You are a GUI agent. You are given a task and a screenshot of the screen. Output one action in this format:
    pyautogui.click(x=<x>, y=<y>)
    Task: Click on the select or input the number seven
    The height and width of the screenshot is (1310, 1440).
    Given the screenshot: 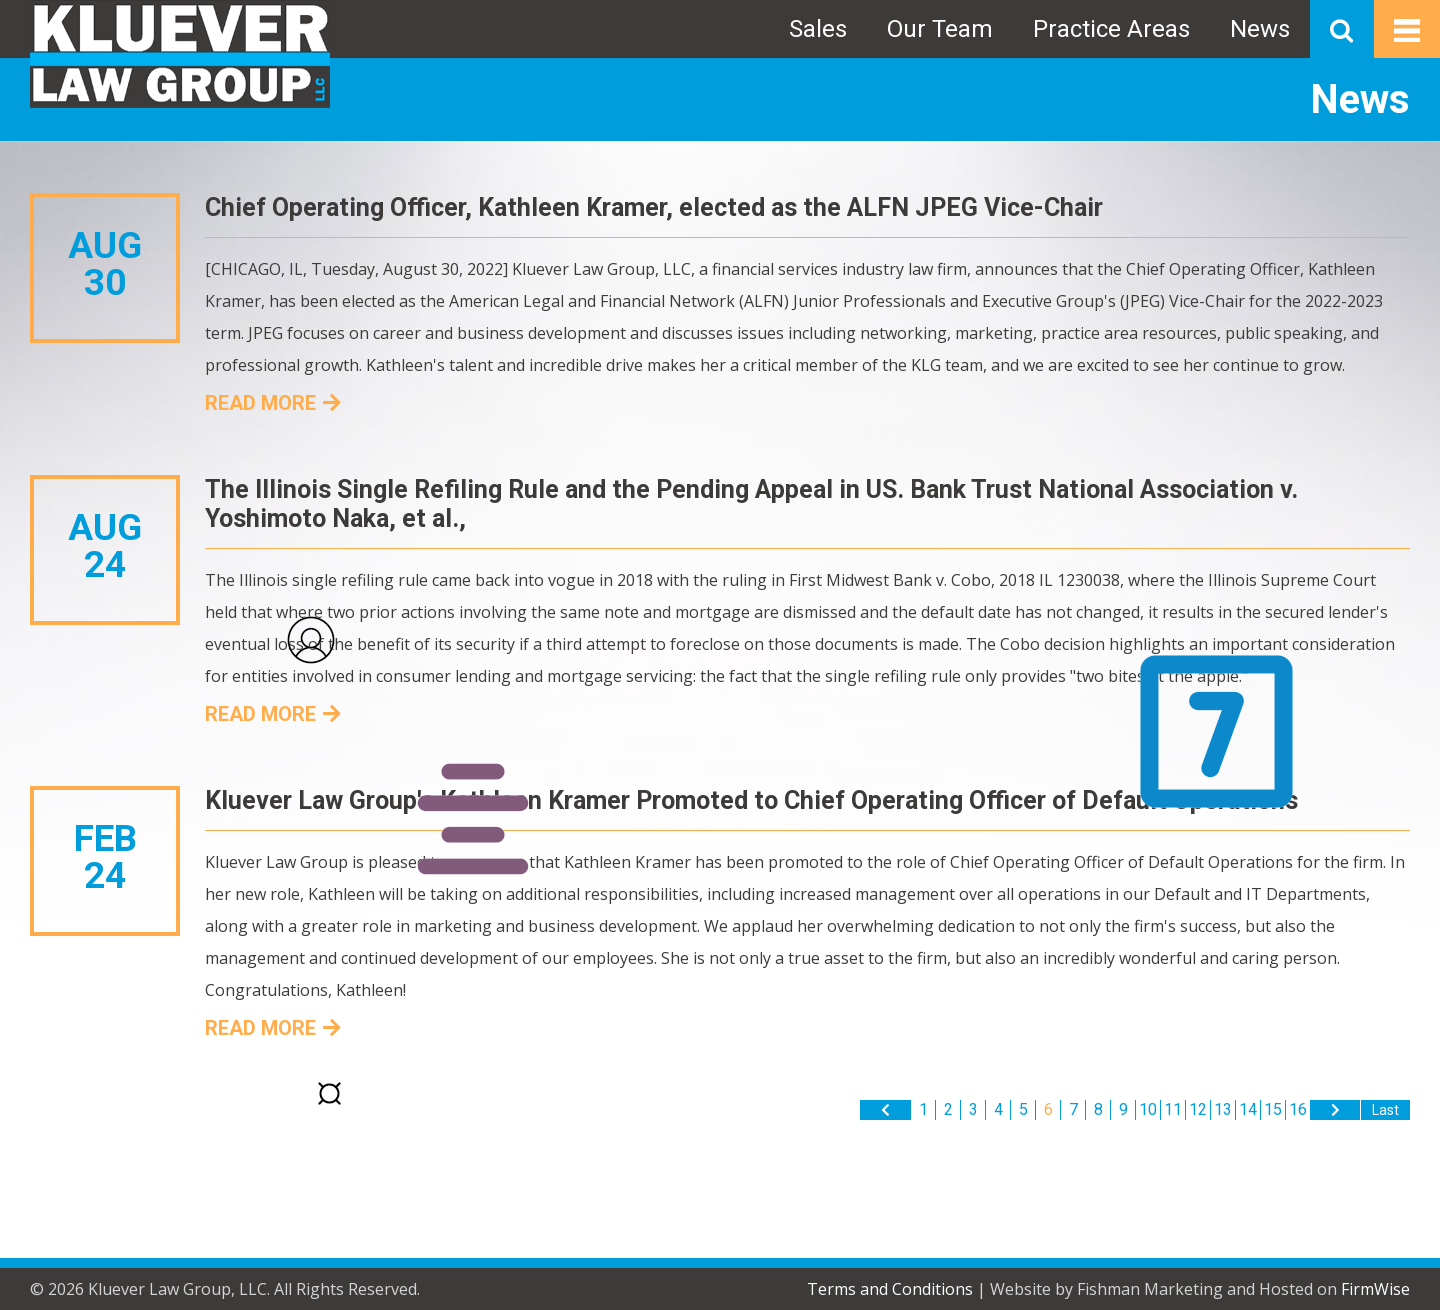 What is the action you would take?
    pyautogui.click(x=1216, y=731)
    